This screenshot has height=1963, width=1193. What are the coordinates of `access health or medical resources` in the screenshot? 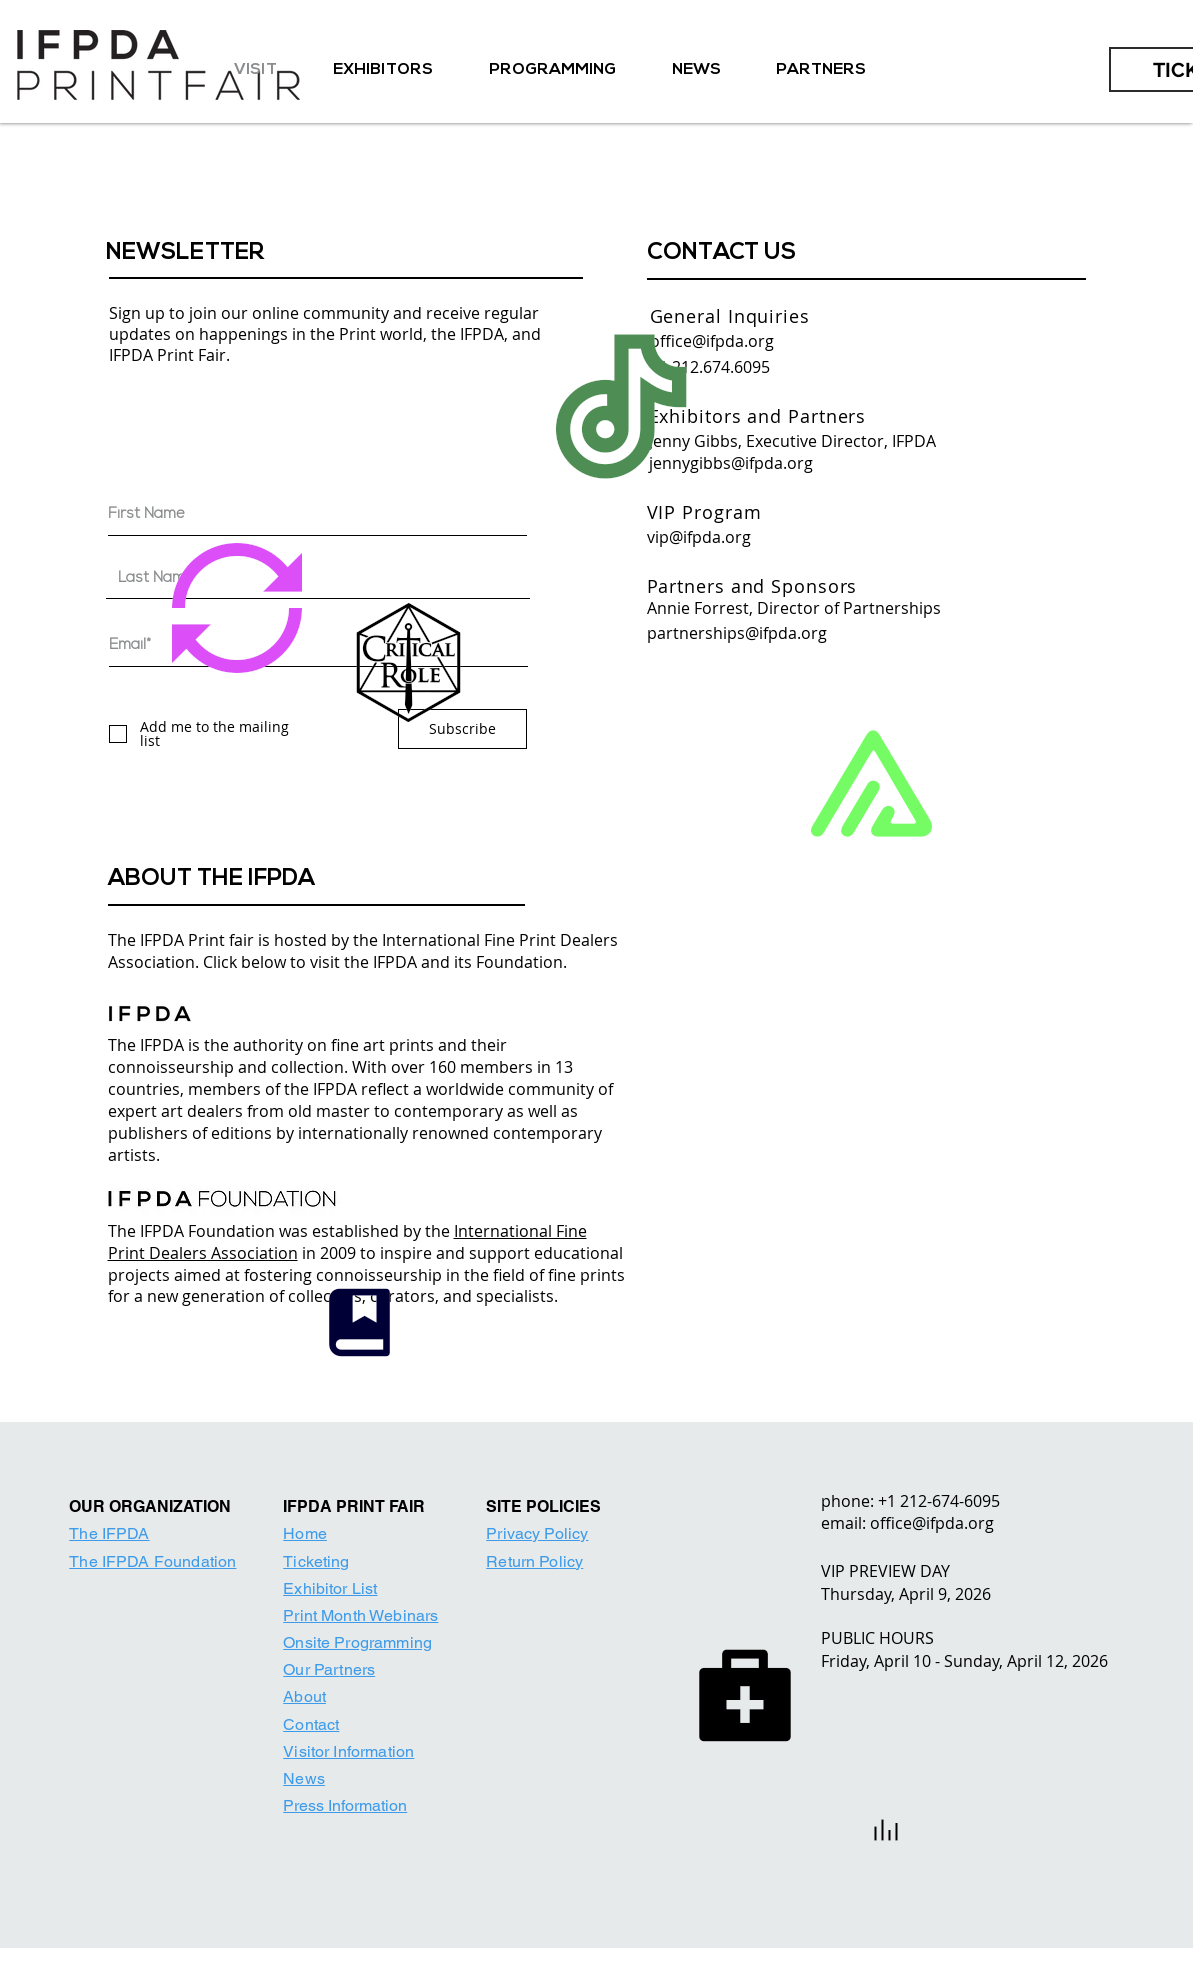 It's located at (745, 1700).